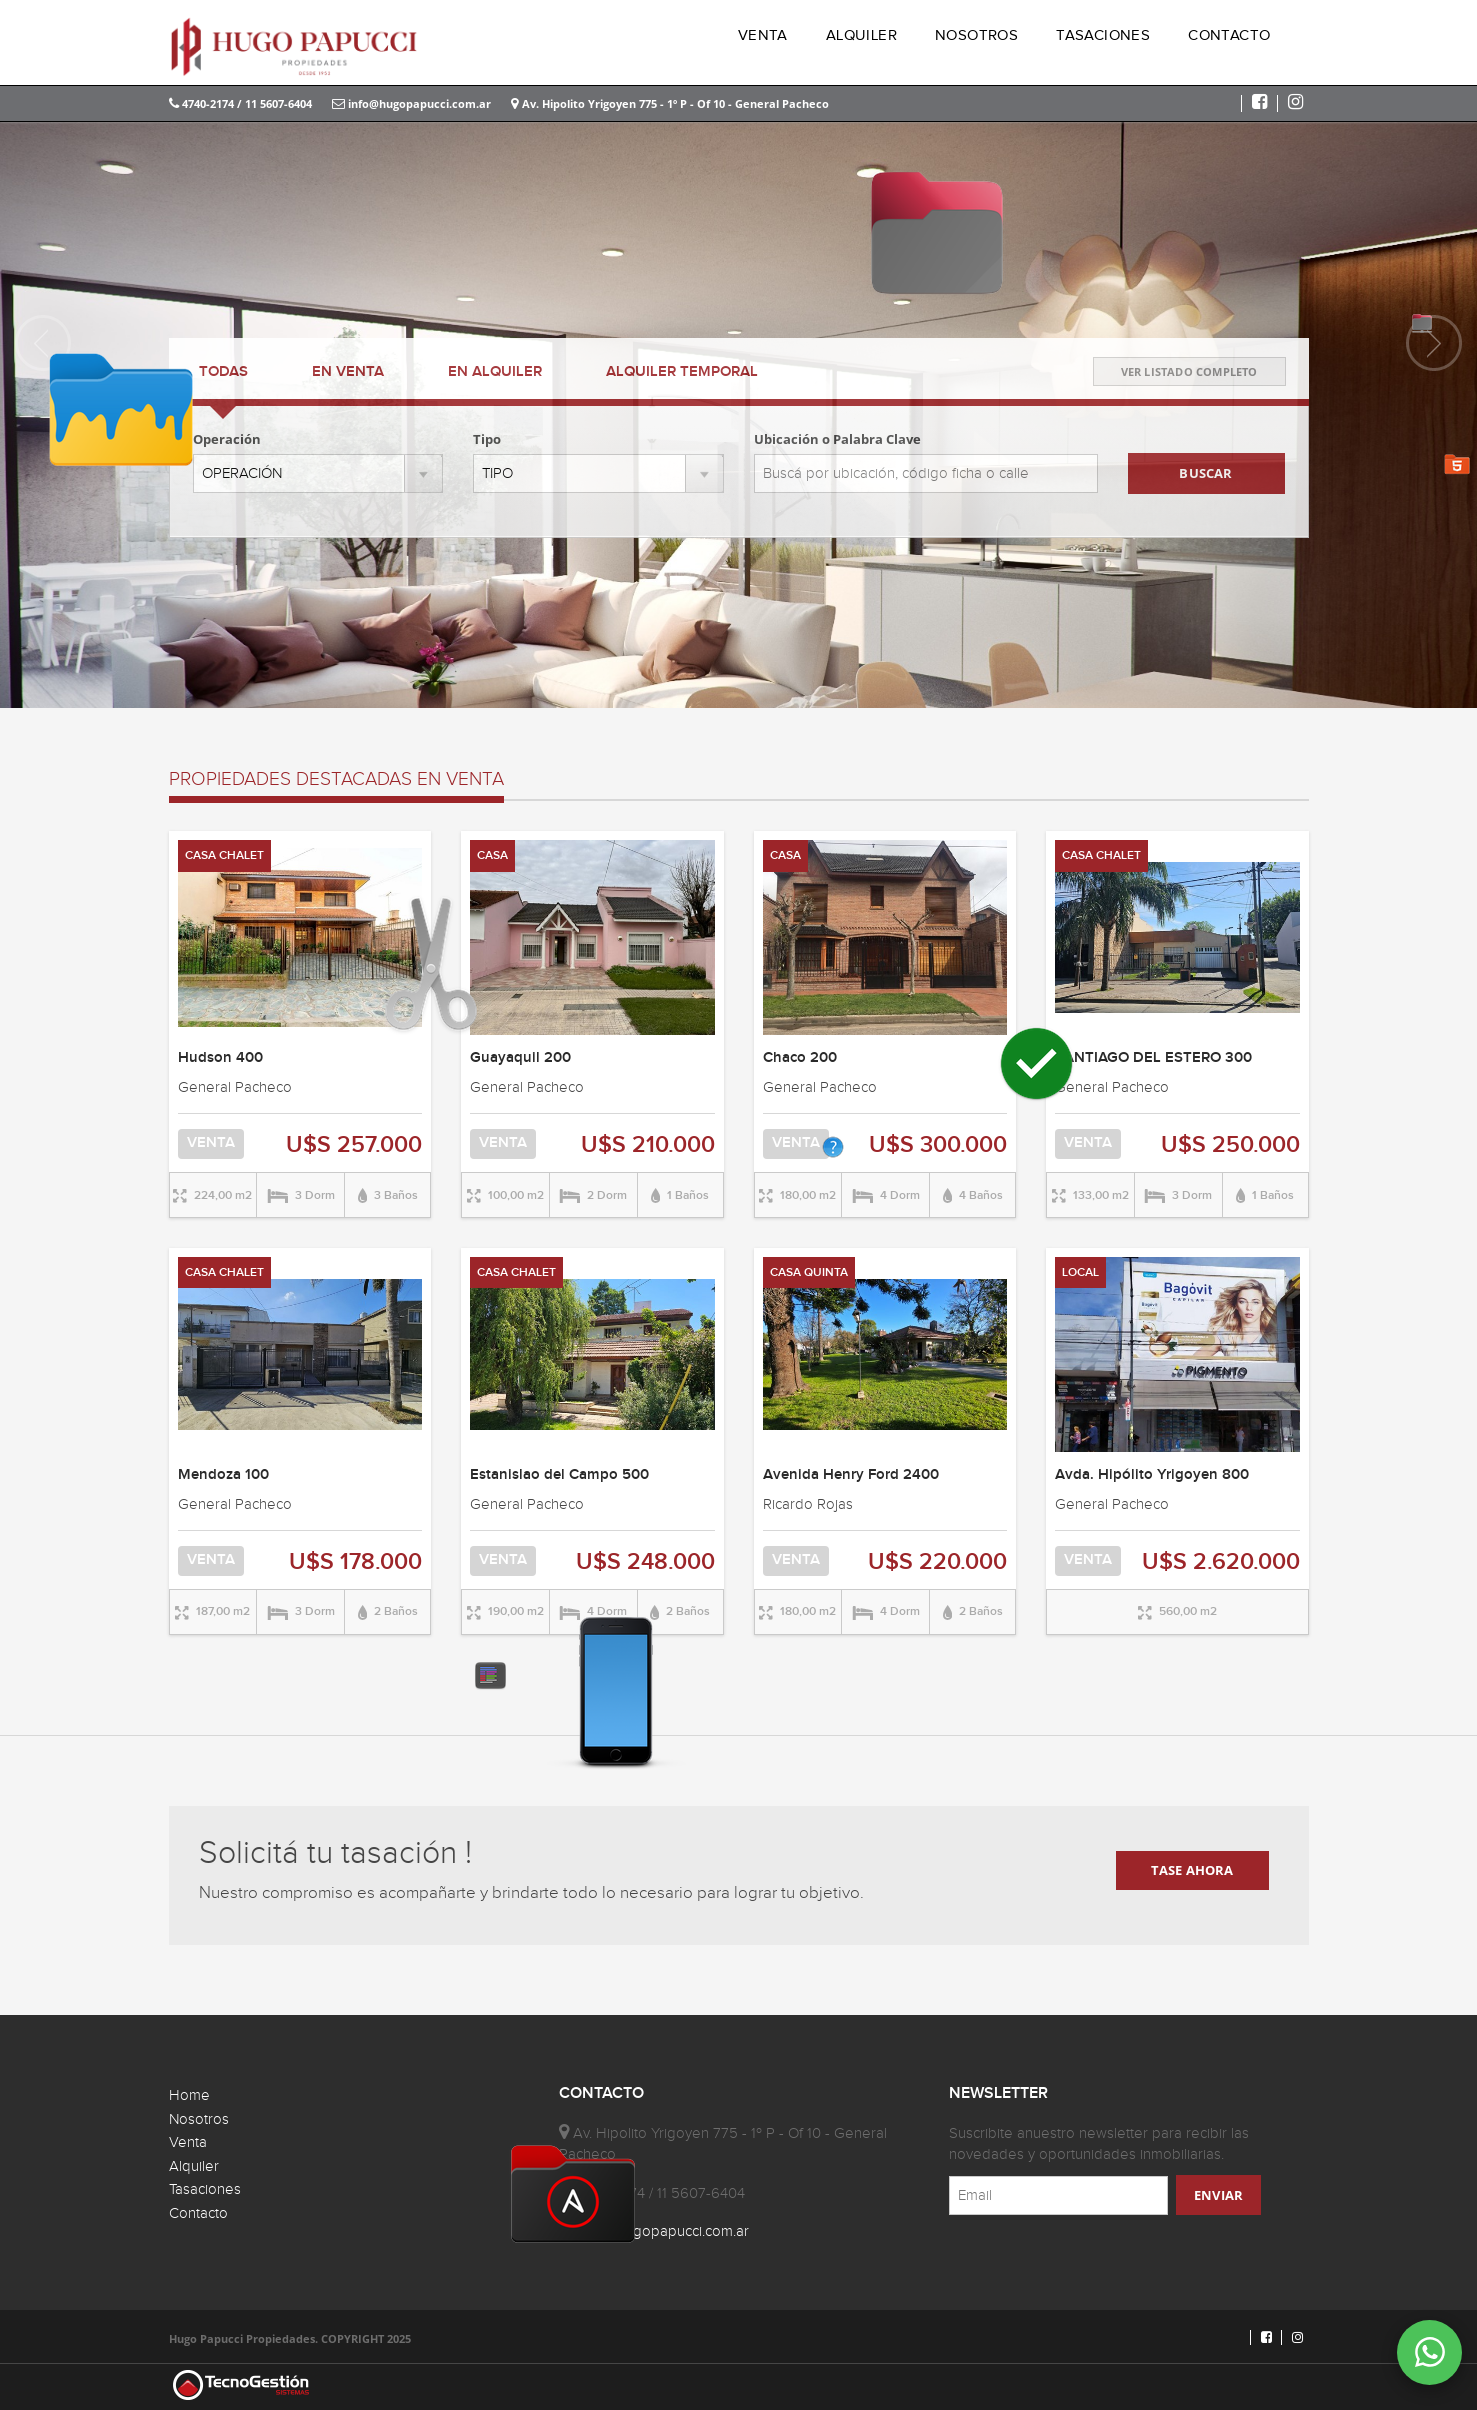 Image resolution: width=1477 pixels, height=2410 pixels. I want to click on mark item as complete or approved, so click(1036, 1063).